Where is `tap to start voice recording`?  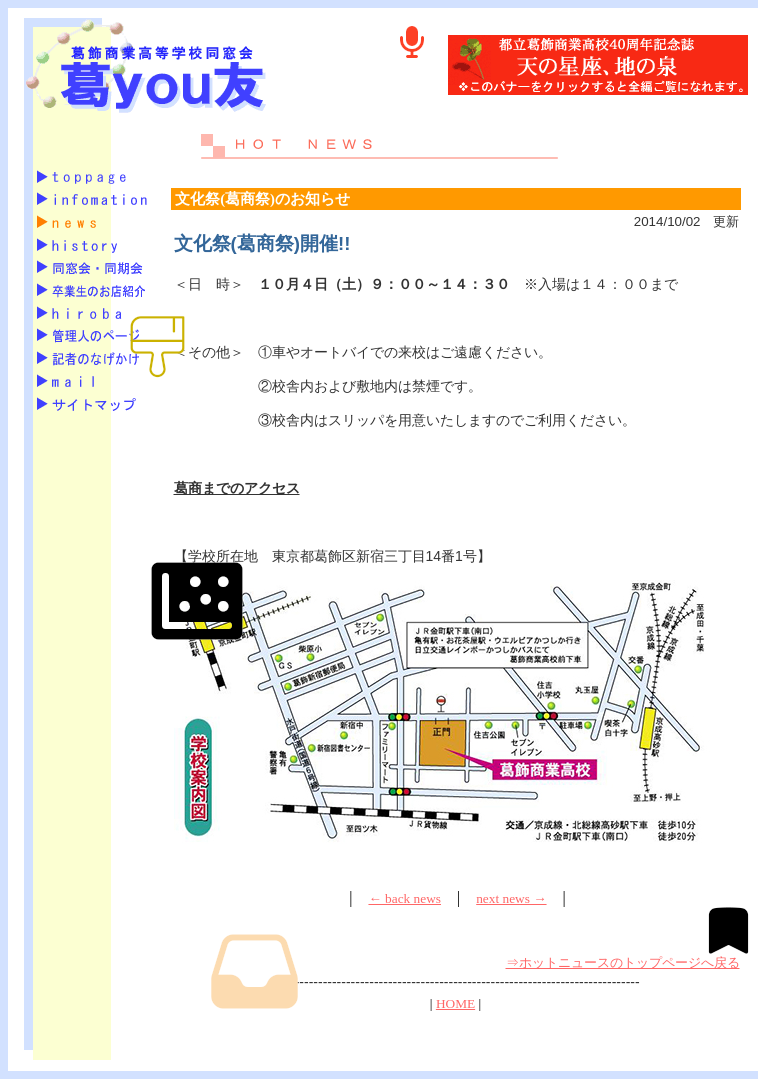
tap to start voice recording is located at coordinates (412, 42).